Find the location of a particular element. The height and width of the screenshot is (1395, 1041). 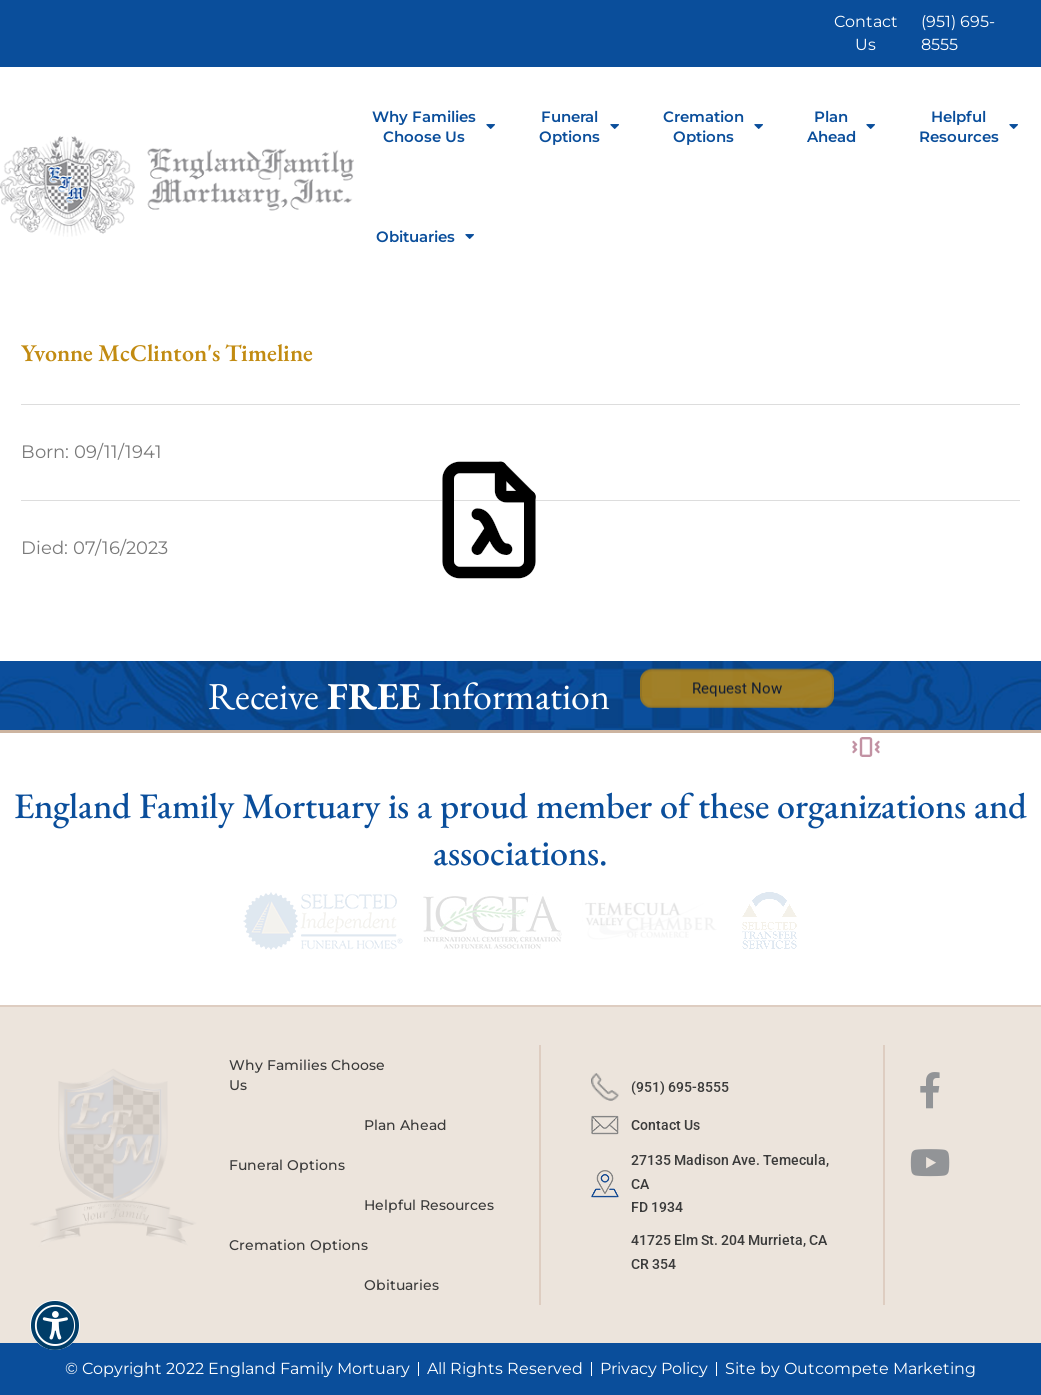

open a lambda function file is located at coordinates (489, 520).